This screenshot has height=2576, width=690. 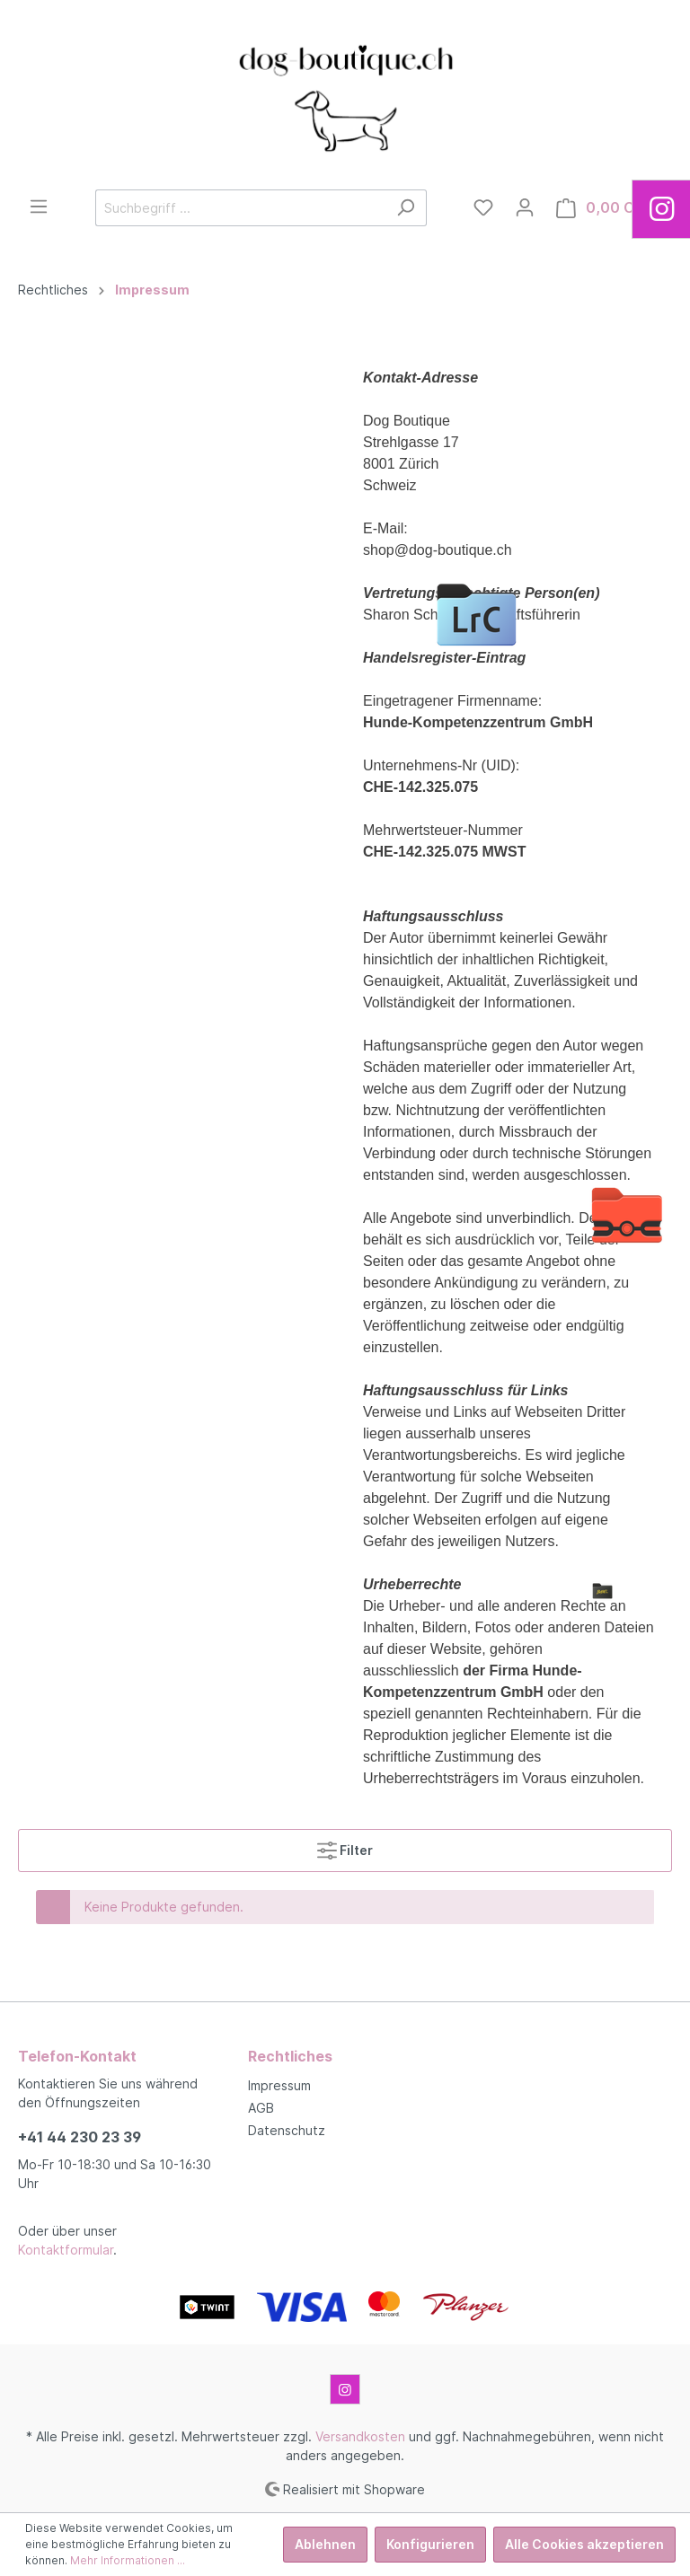 What do you see at coordinates (626, 1217) in the screenshot?
I see `open folder containing cherish ball pokémon or event pokémon` at bounding box center [626, 1217].